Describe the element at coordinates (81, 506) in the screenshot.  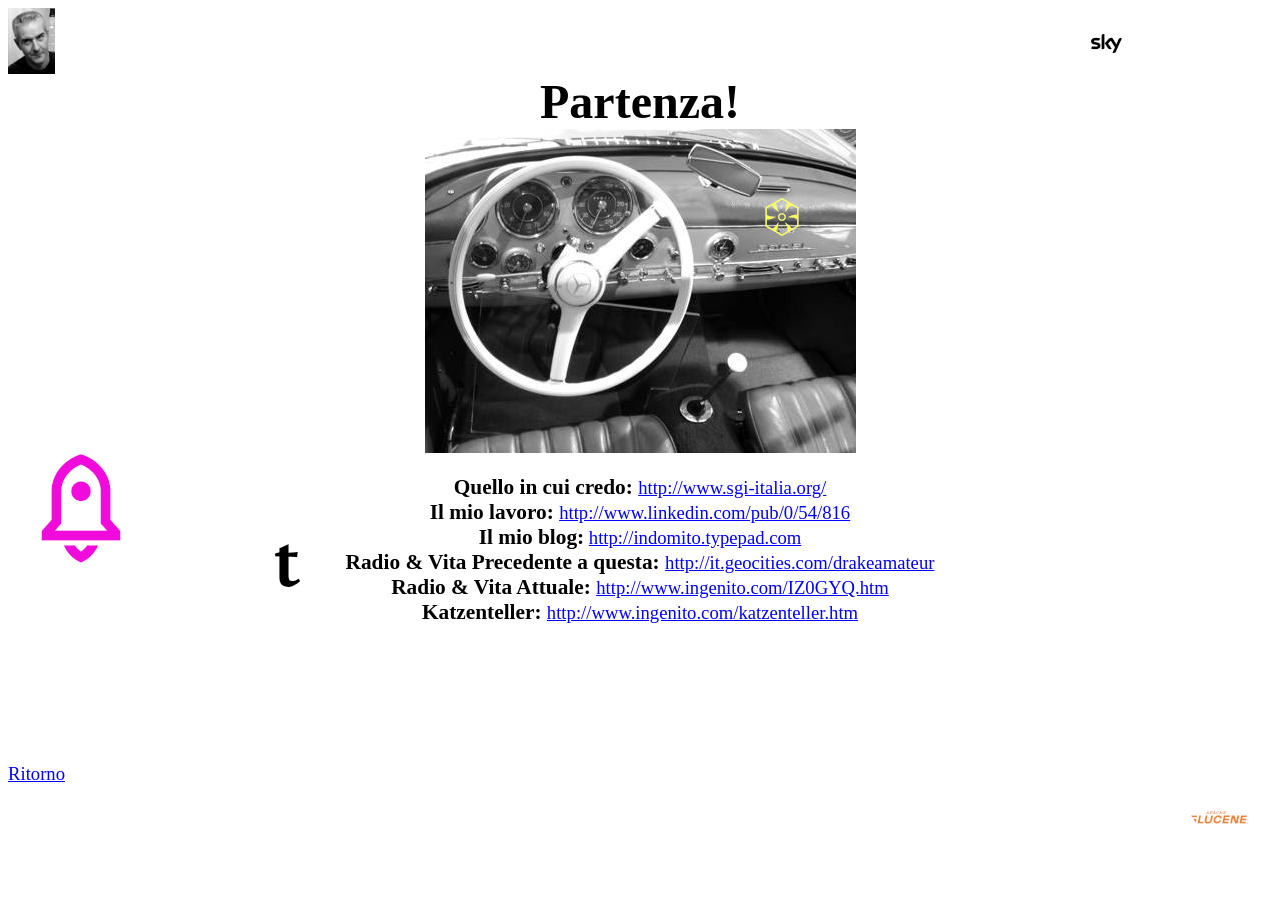
I see `launch or deploy an application` at that location.